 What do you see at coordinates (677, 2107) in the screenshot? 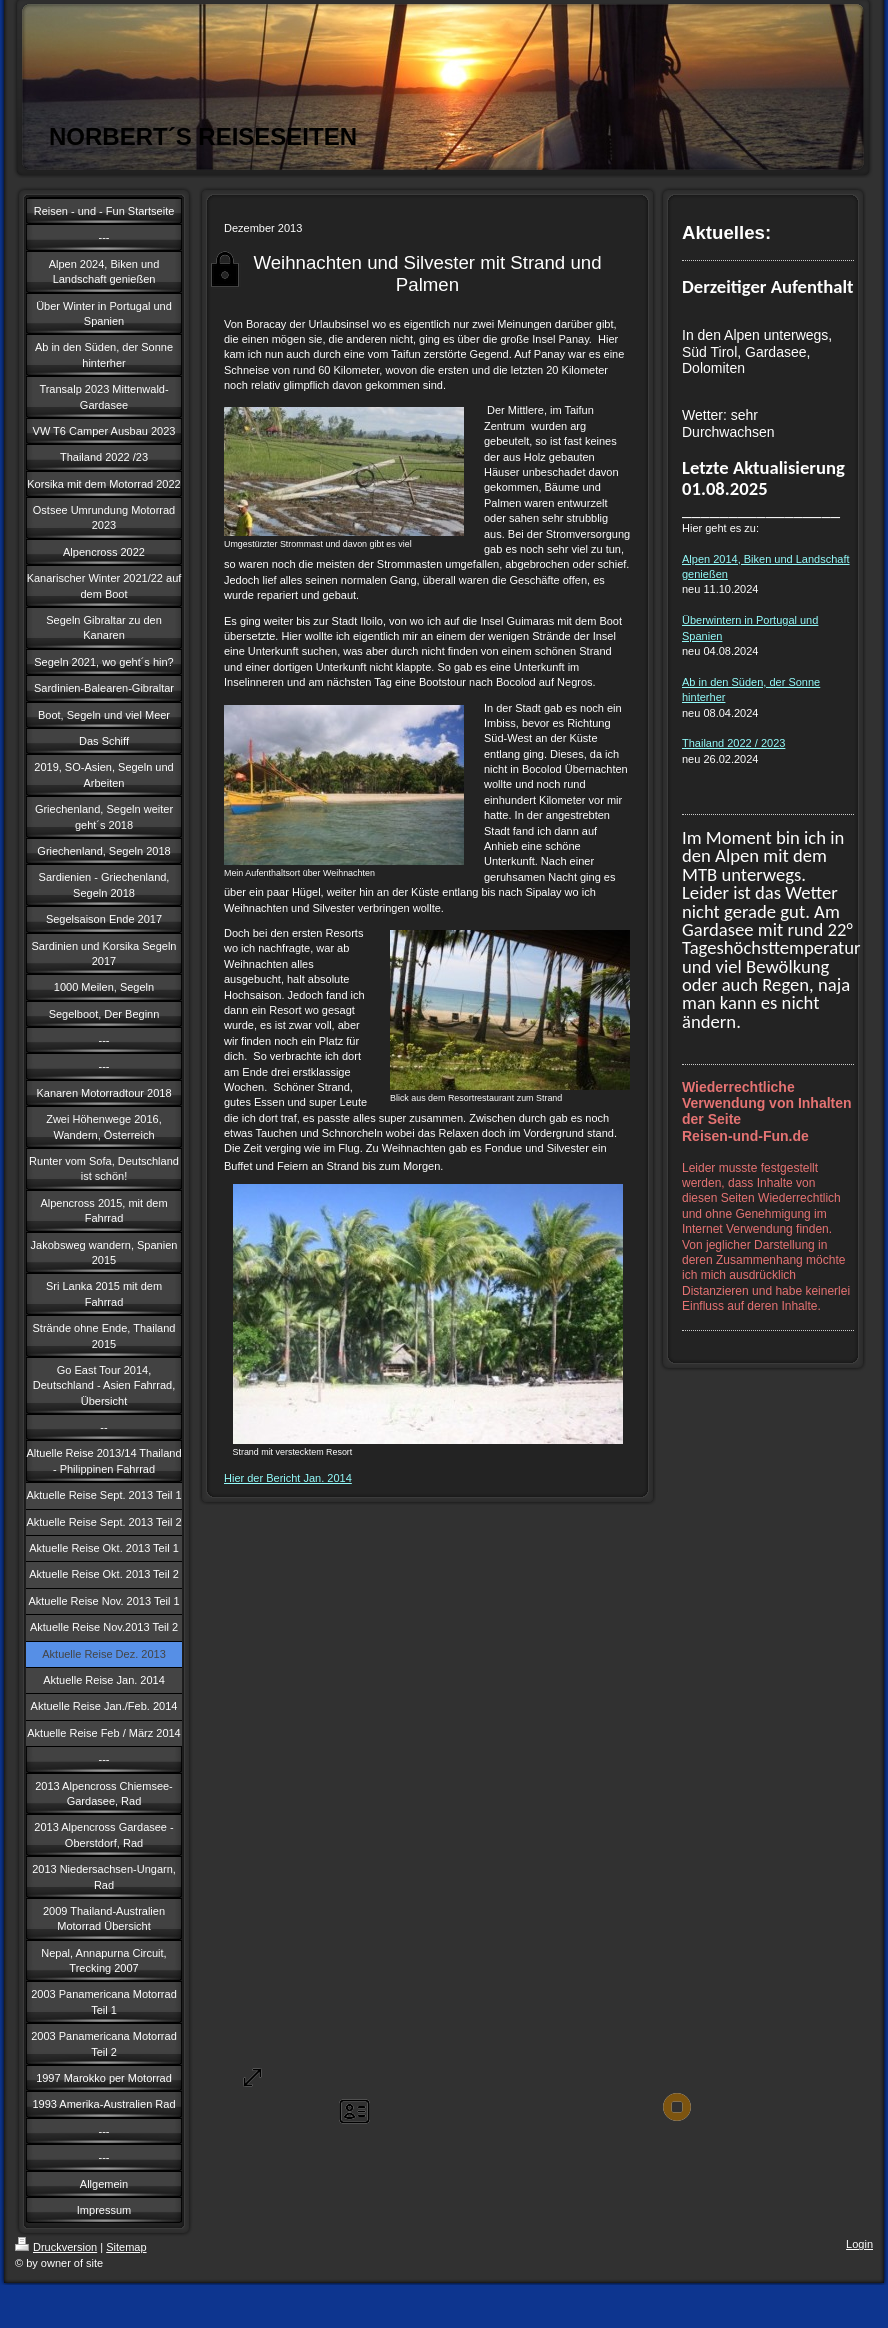
I see `stop media playback` at bounding box center [677, 2107].